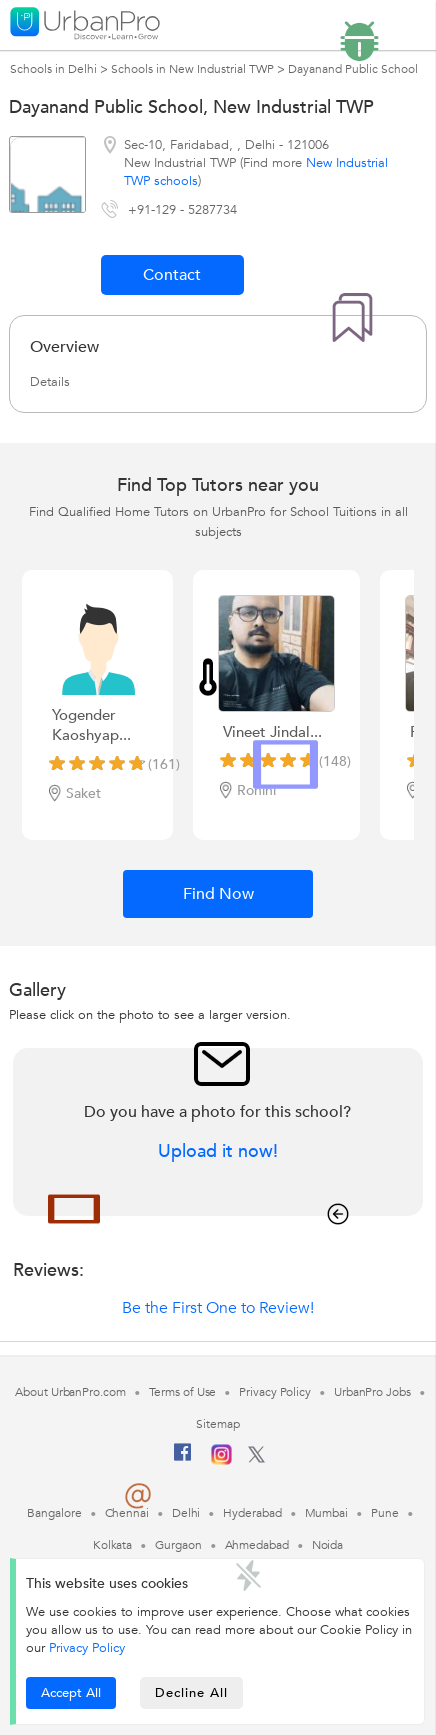  What do you see at coordinates (352, 317) in the screenshot?
I see `view all saved bookmarks` at bounding box center [352, 317].